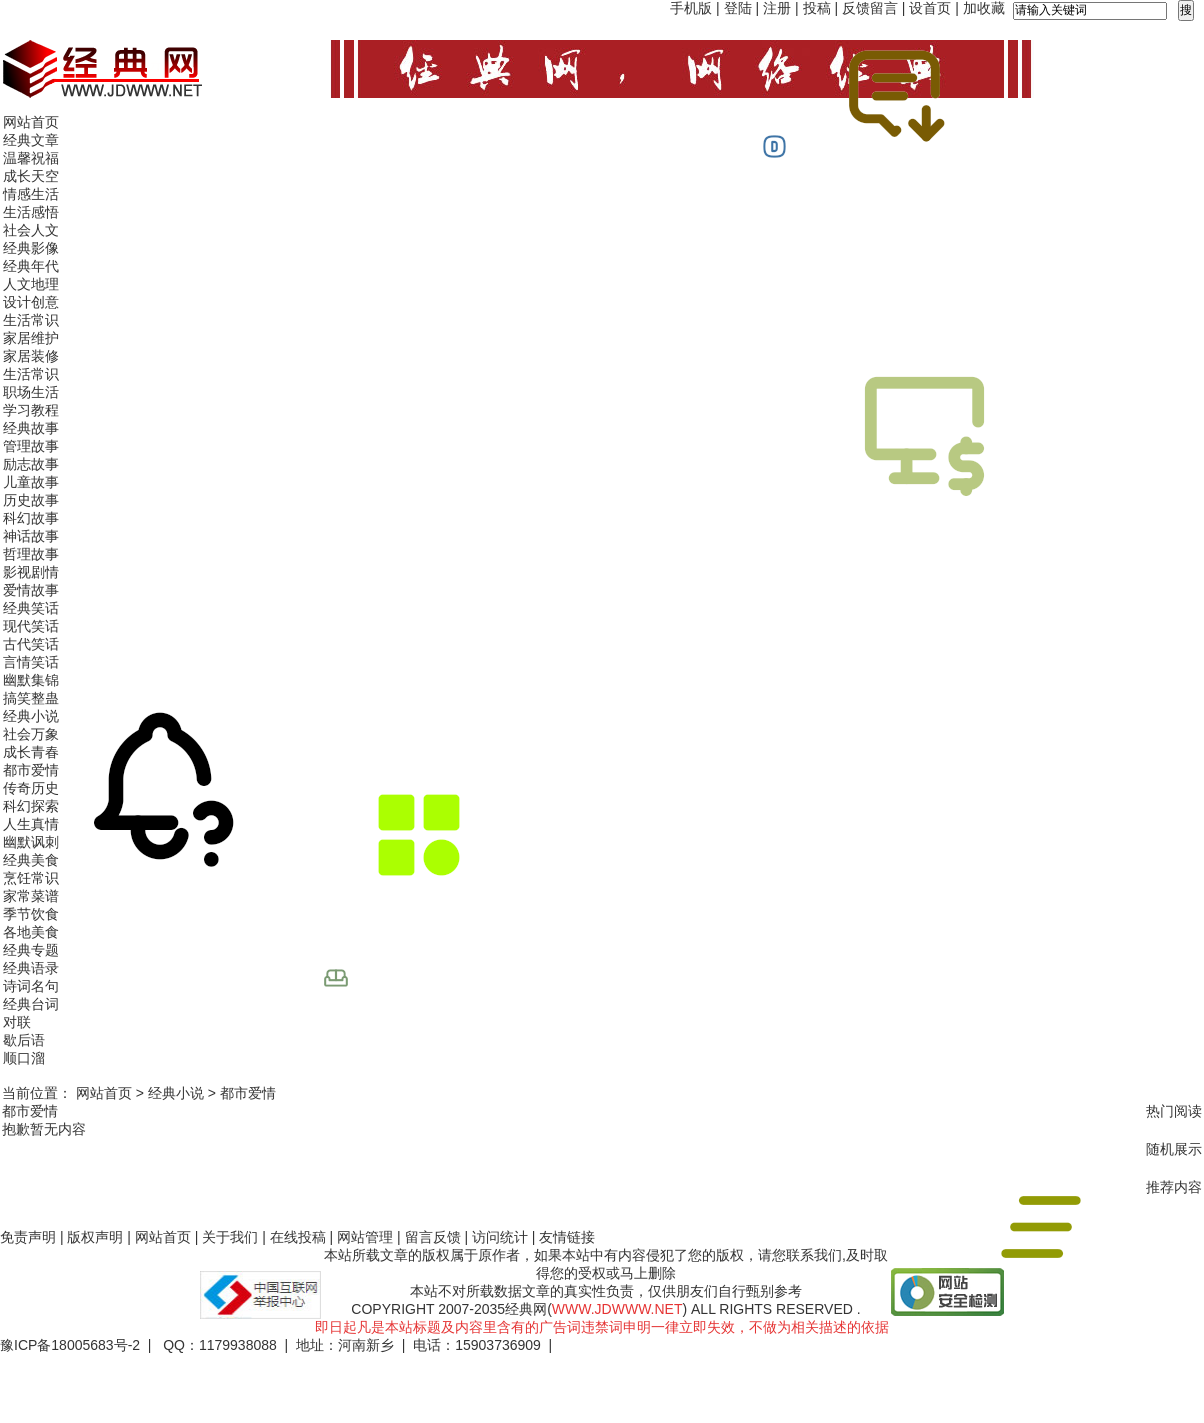 The height and width of the screenshot is (1423, 1204). What do you see at coordinates (774, 146) in the screenshot?
I see `indicates a "D" rating or grade` at bounding box center [774, 146].